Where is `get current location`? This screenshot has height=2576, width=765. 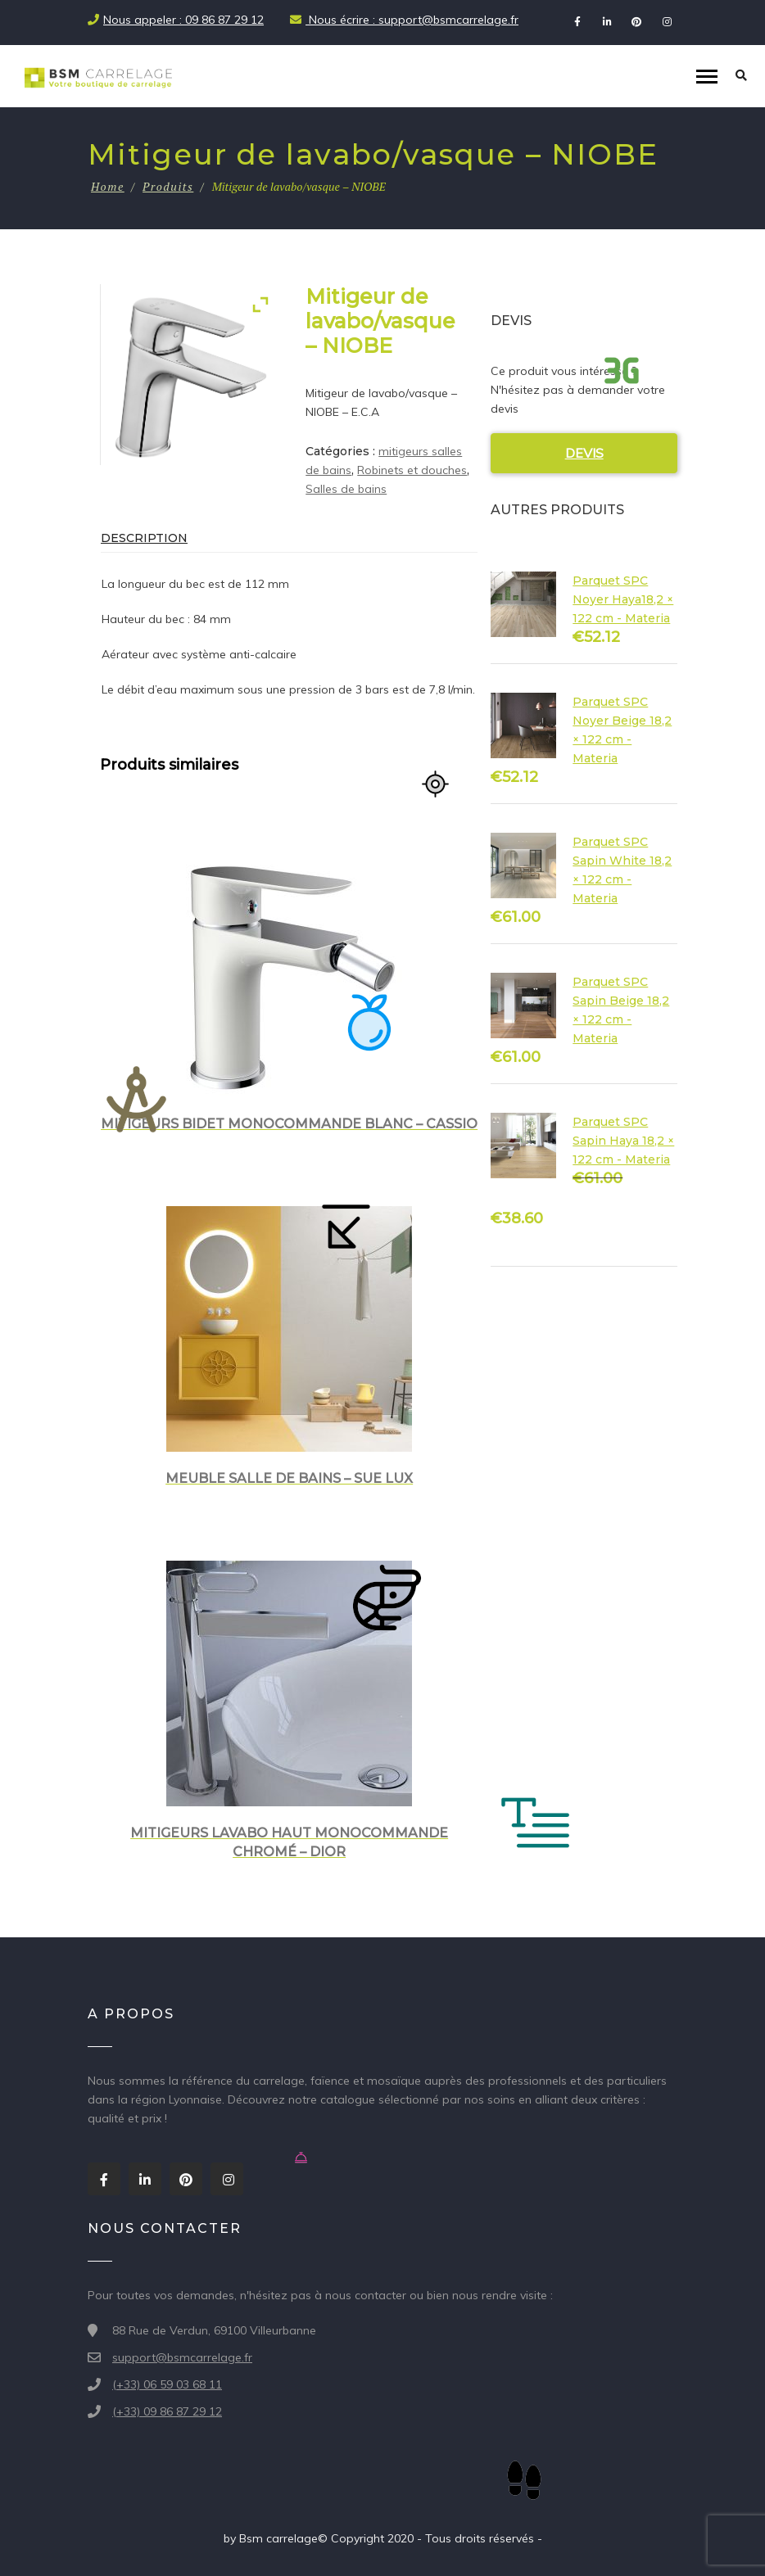
get current location is located at coordinates (435, 784).